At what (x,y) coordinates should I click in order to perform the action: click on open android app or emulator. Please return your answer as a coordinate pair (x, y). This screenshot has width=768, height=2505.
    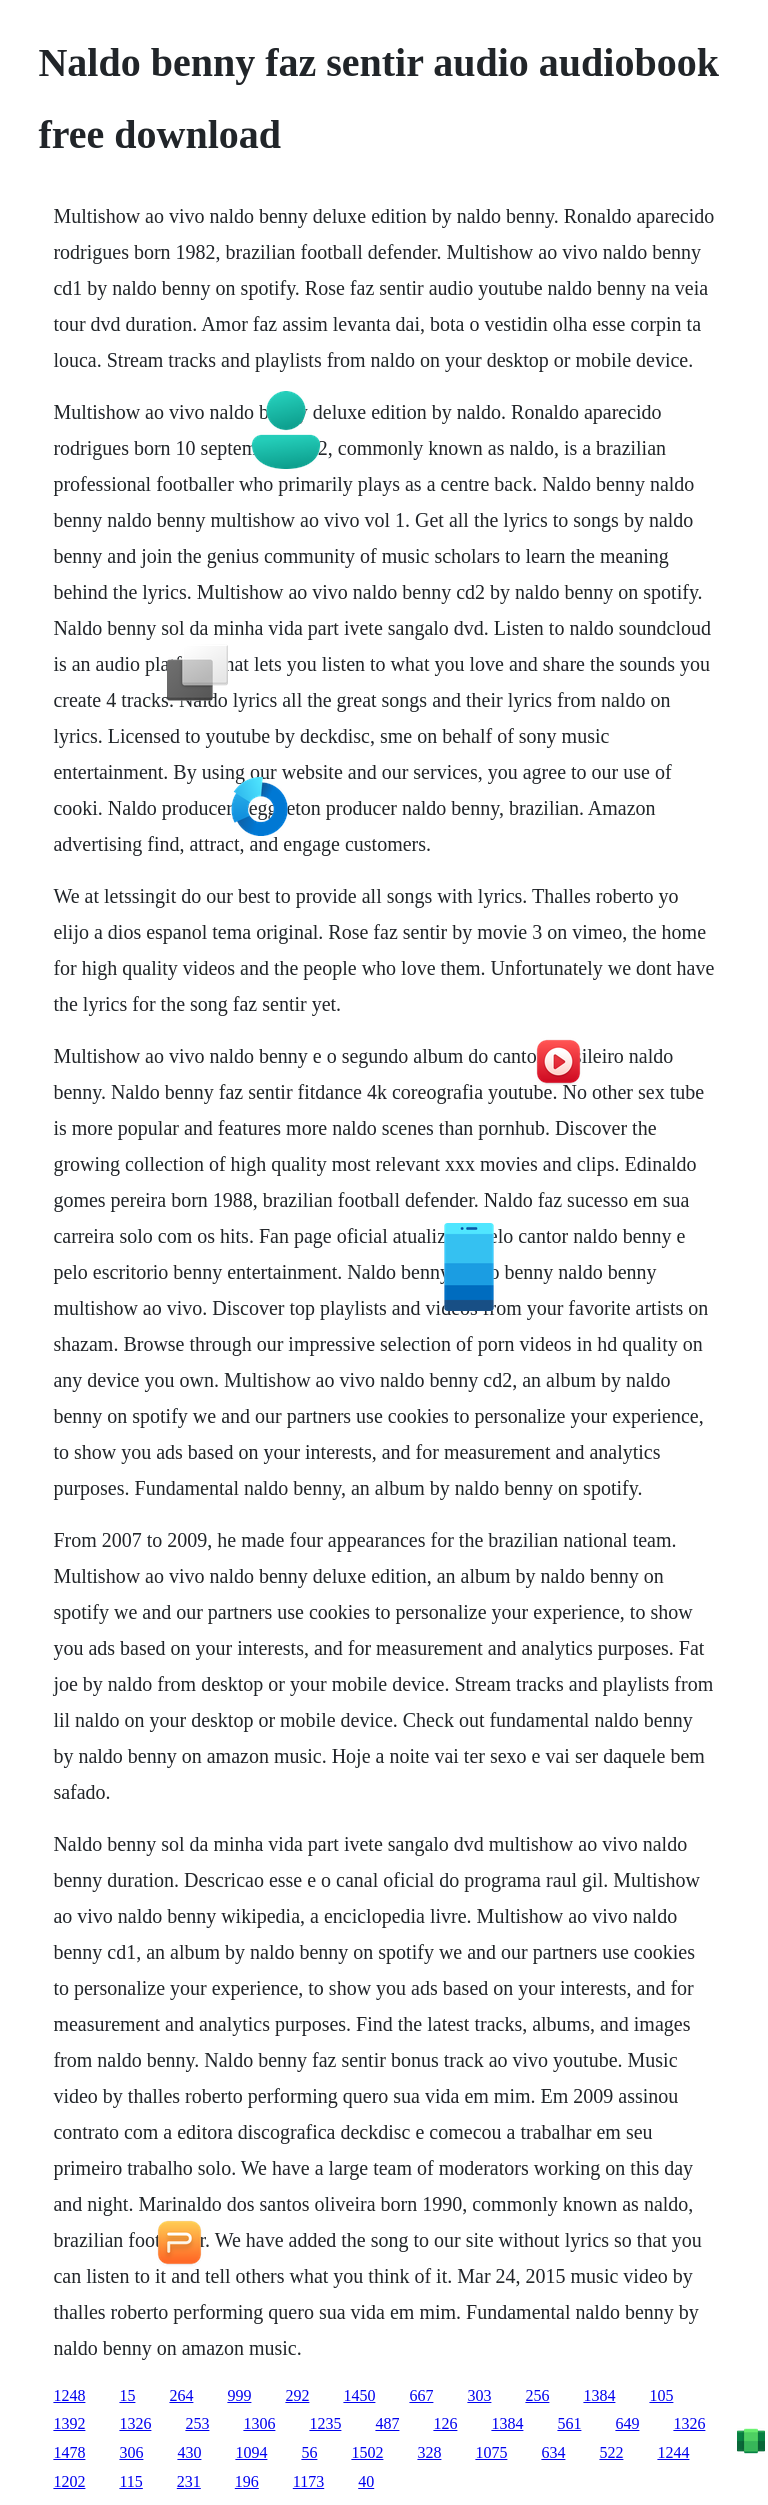
    Looking at the image, I should click on (751, 2441).